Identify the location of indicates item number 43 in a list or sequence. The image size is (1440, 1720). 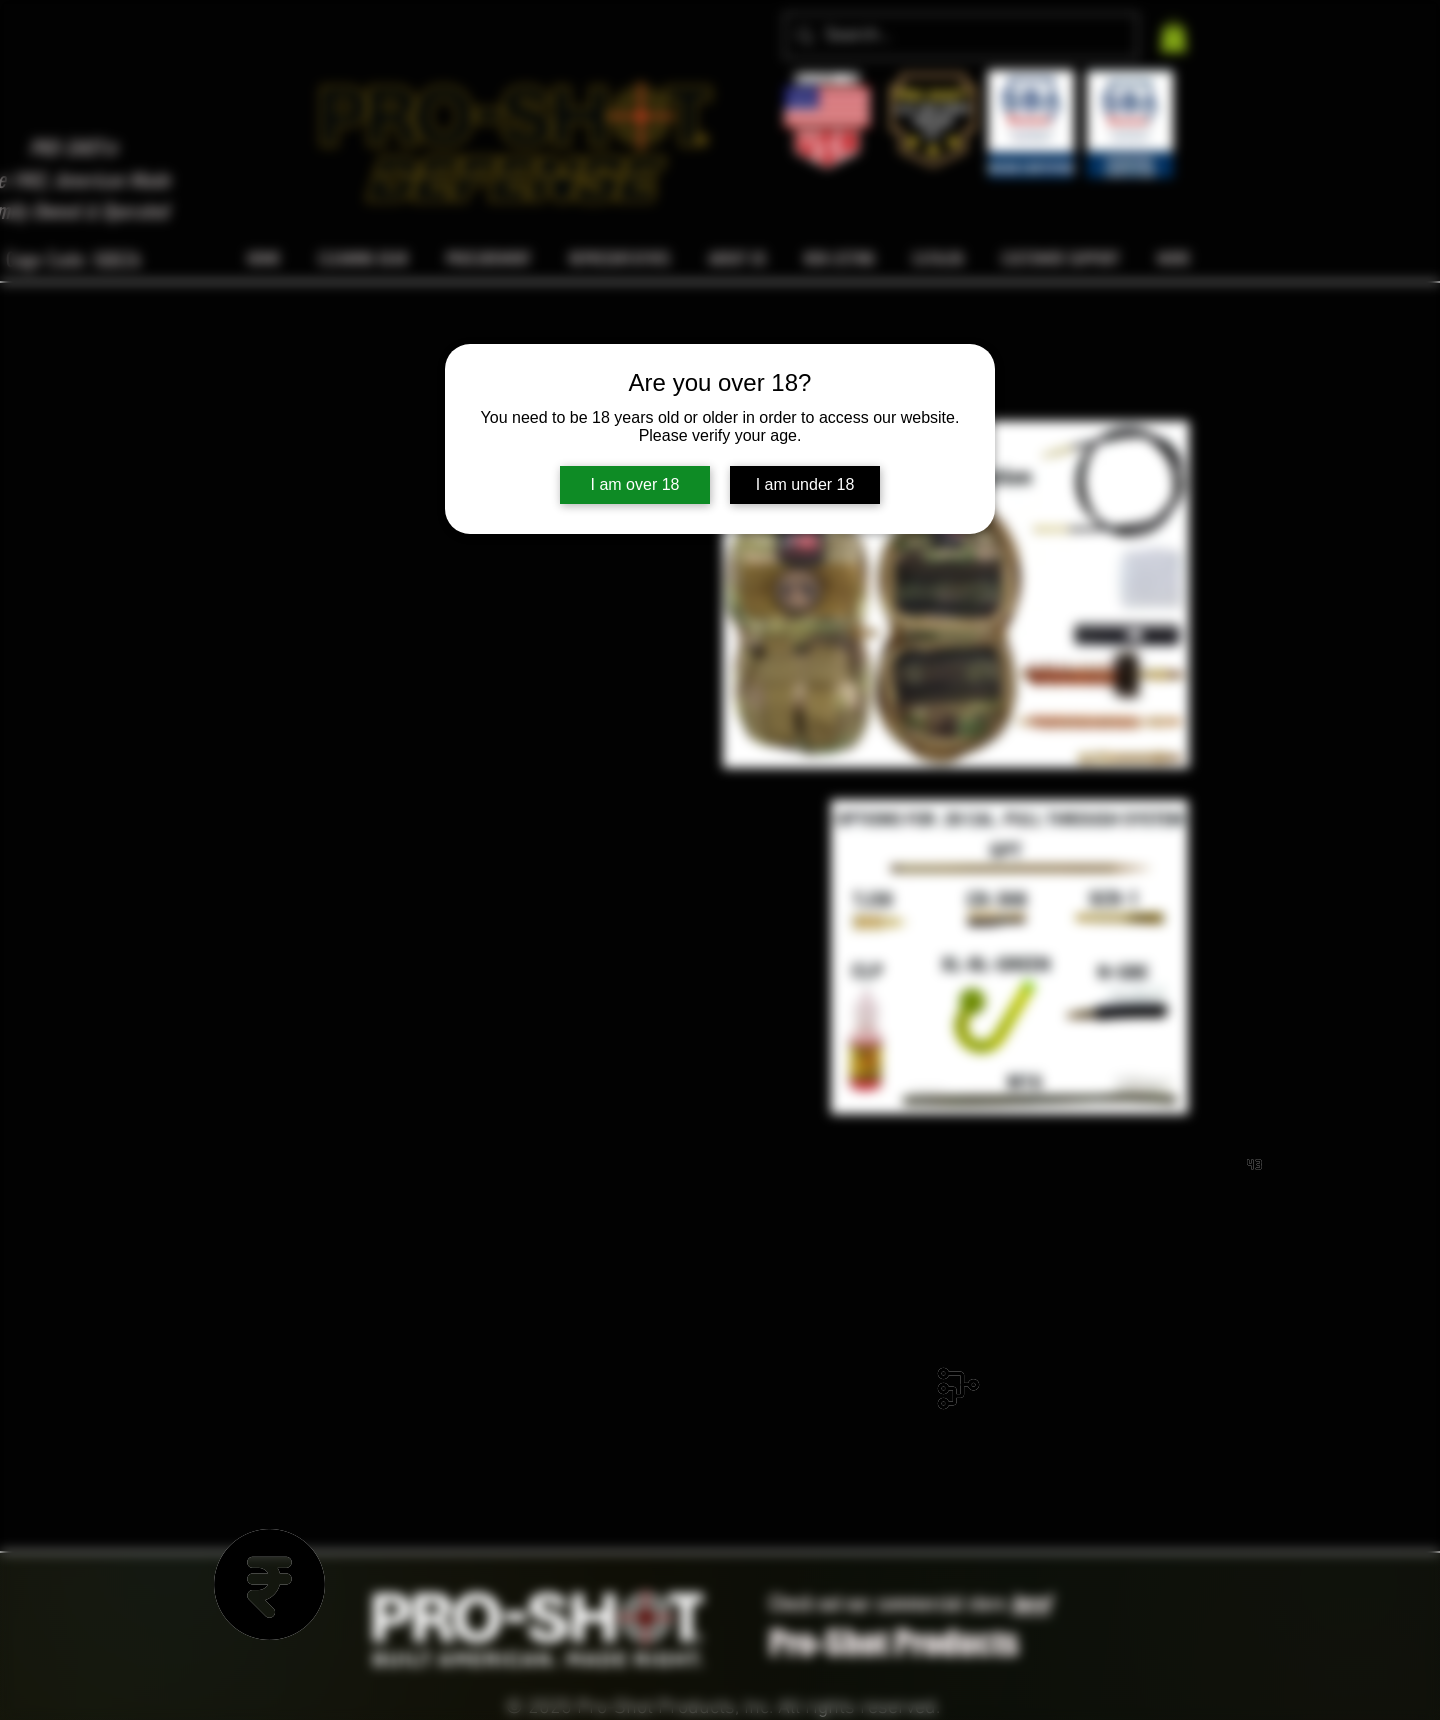
(1254, 1164).